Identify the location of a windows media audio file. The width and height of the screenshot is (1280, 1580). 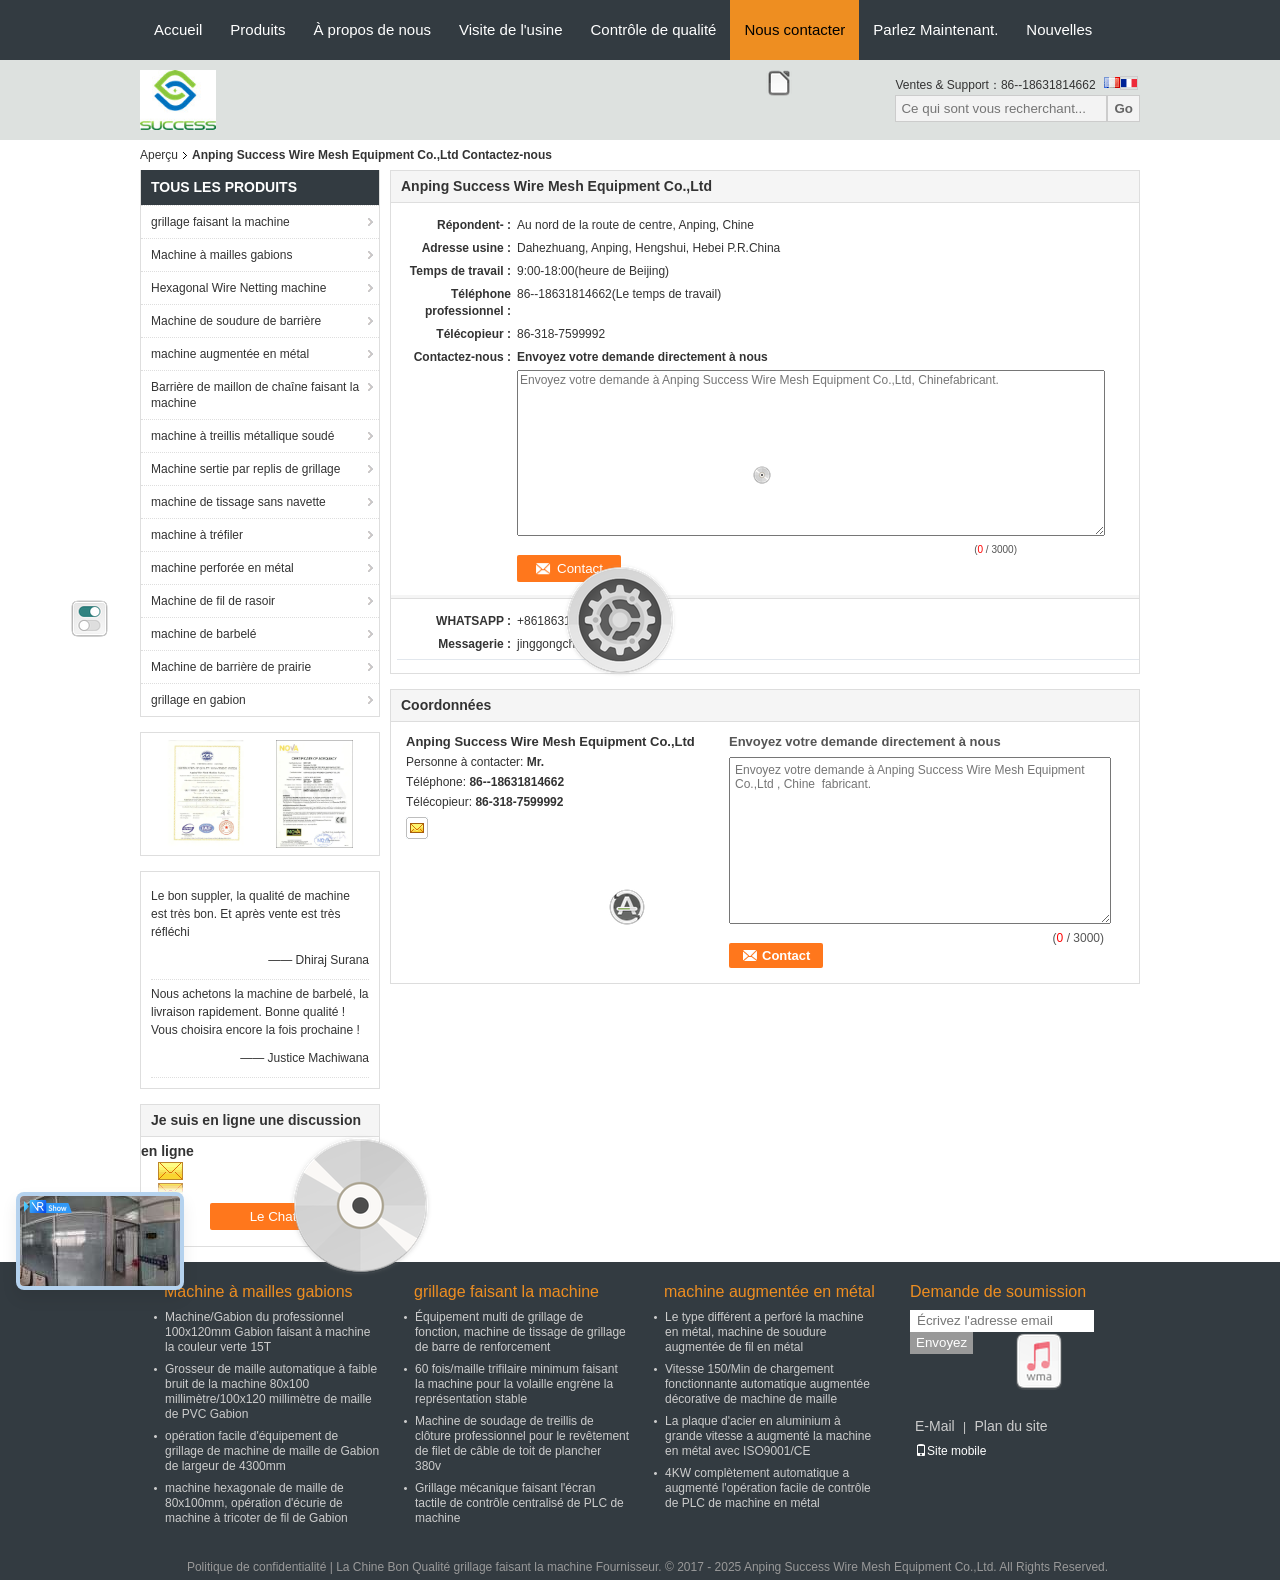
(1039, 1361).